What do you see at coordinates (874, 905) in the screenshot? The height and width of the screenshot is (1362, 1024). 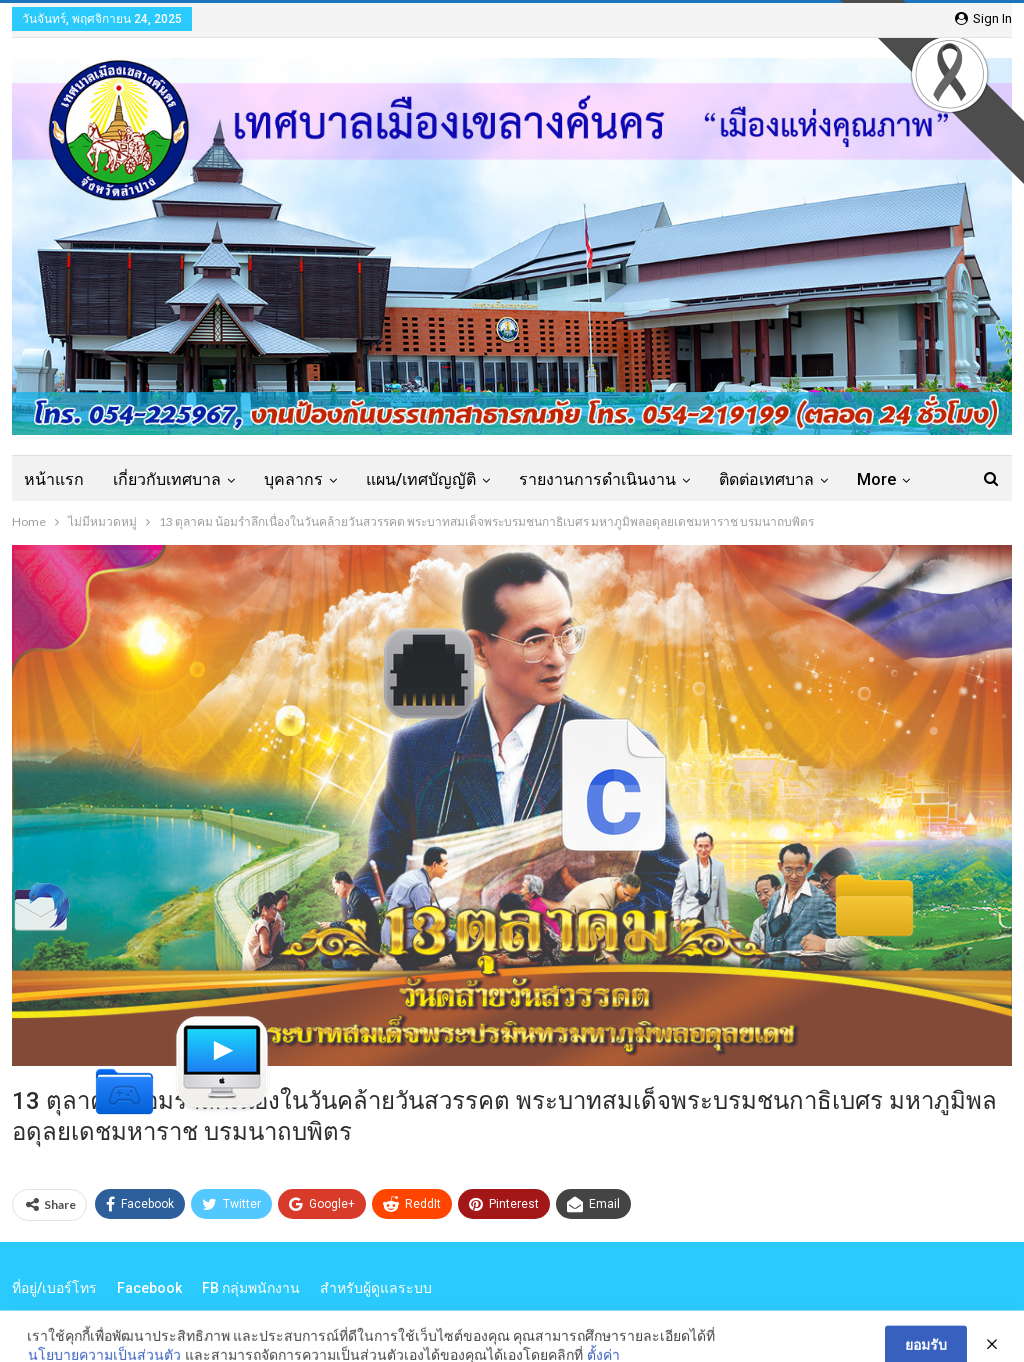 I see `open folder containing files or documents` at bounding box center [874, 905].